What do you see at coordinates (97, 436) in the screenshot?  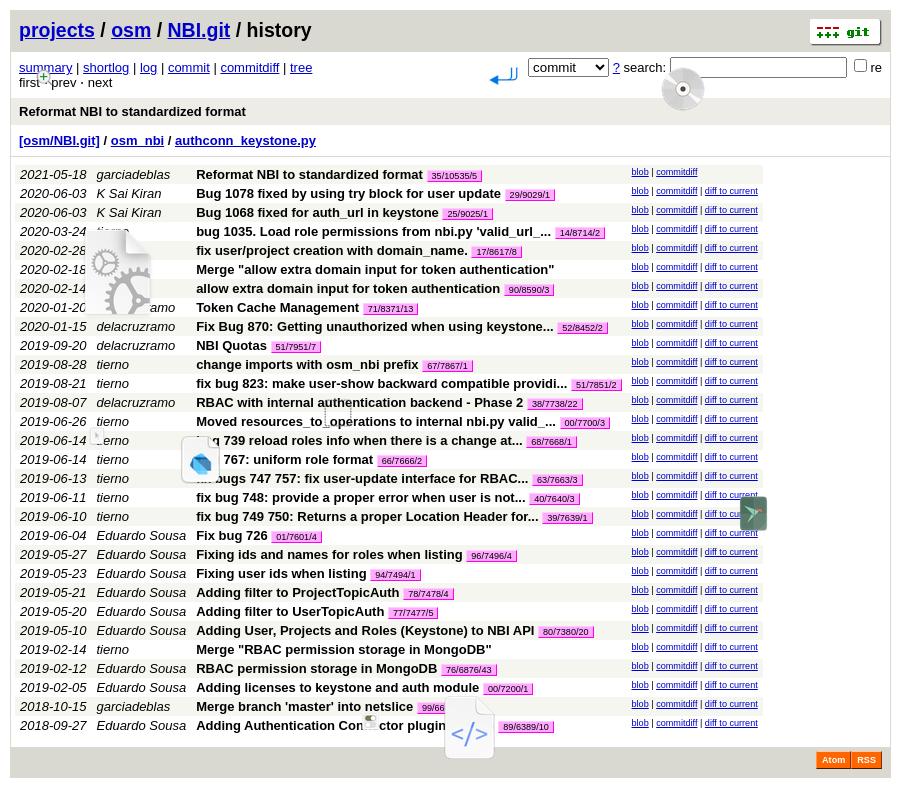 I see `cursor image file type` at bounding box center [97, 436].